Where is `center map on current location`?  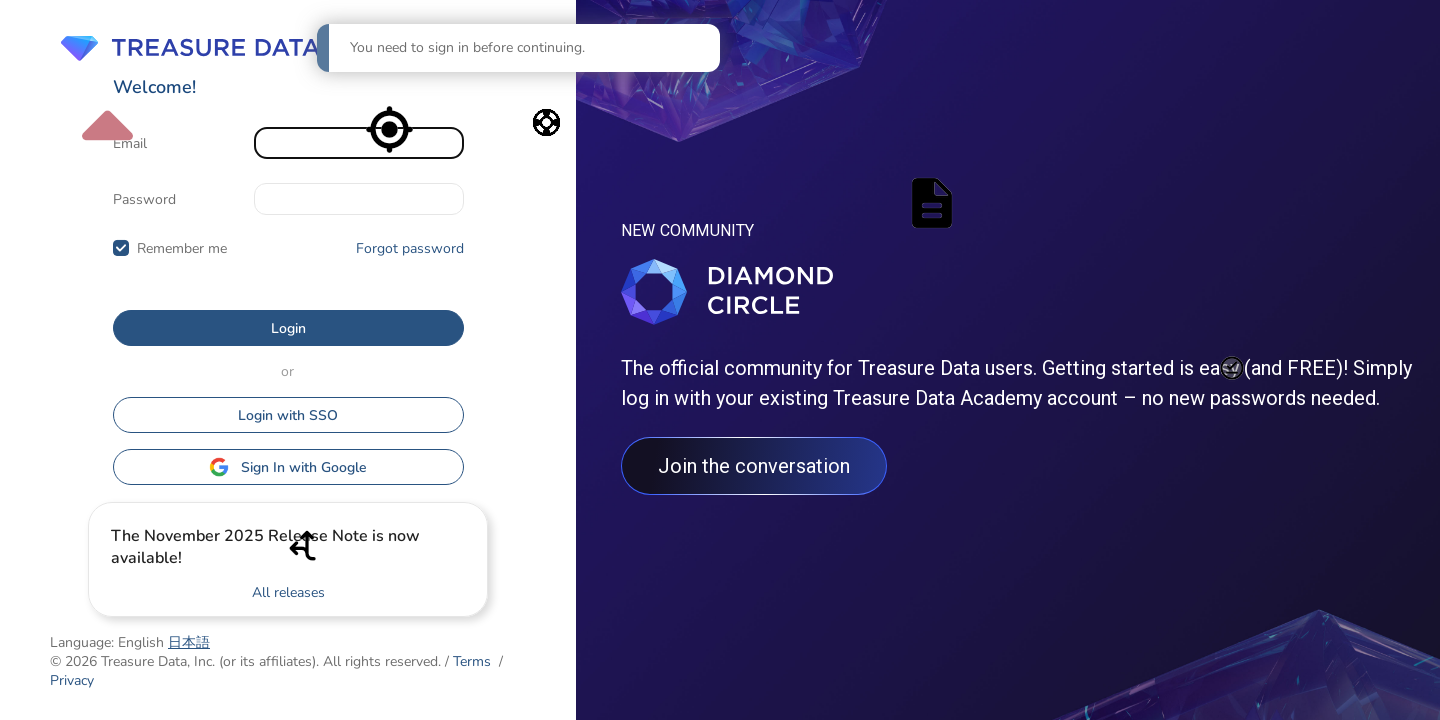
center map on current location is located at coordinates (389, 129).